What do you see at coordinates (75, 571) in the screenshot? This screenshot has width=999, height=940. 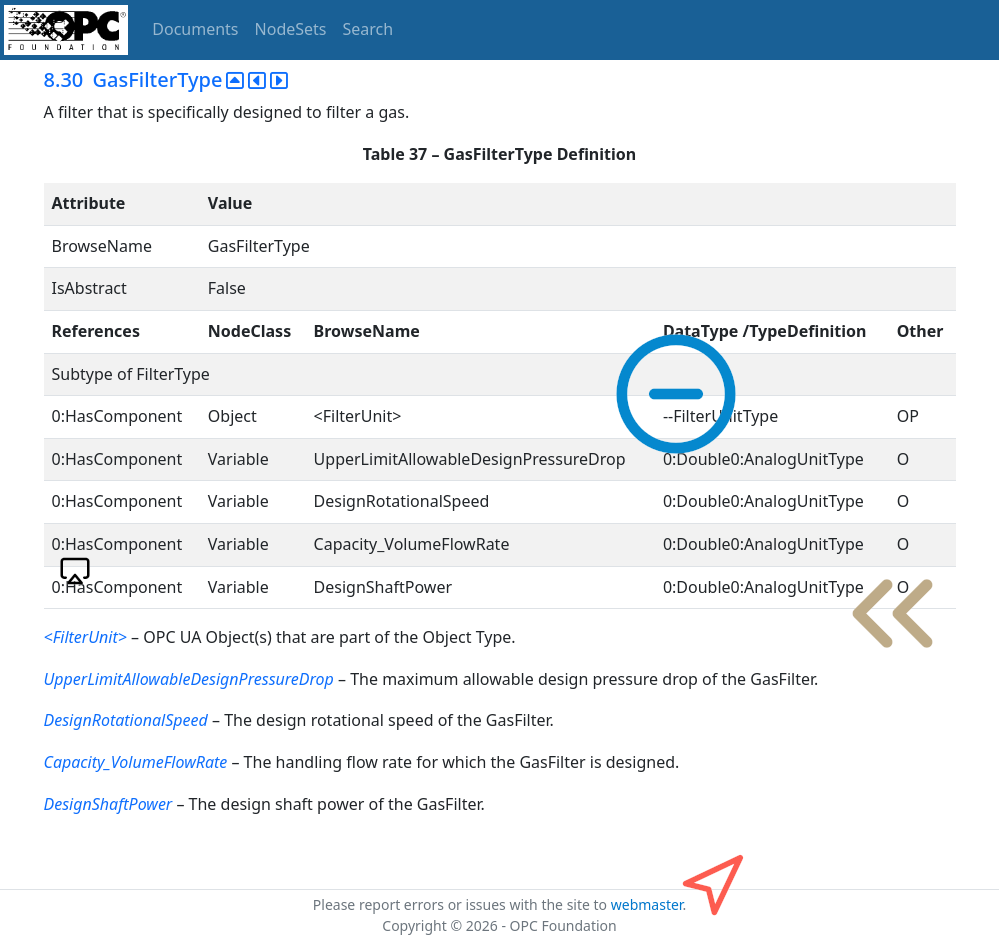 I see `stream content to an external display` at bounding box center [75, 571].